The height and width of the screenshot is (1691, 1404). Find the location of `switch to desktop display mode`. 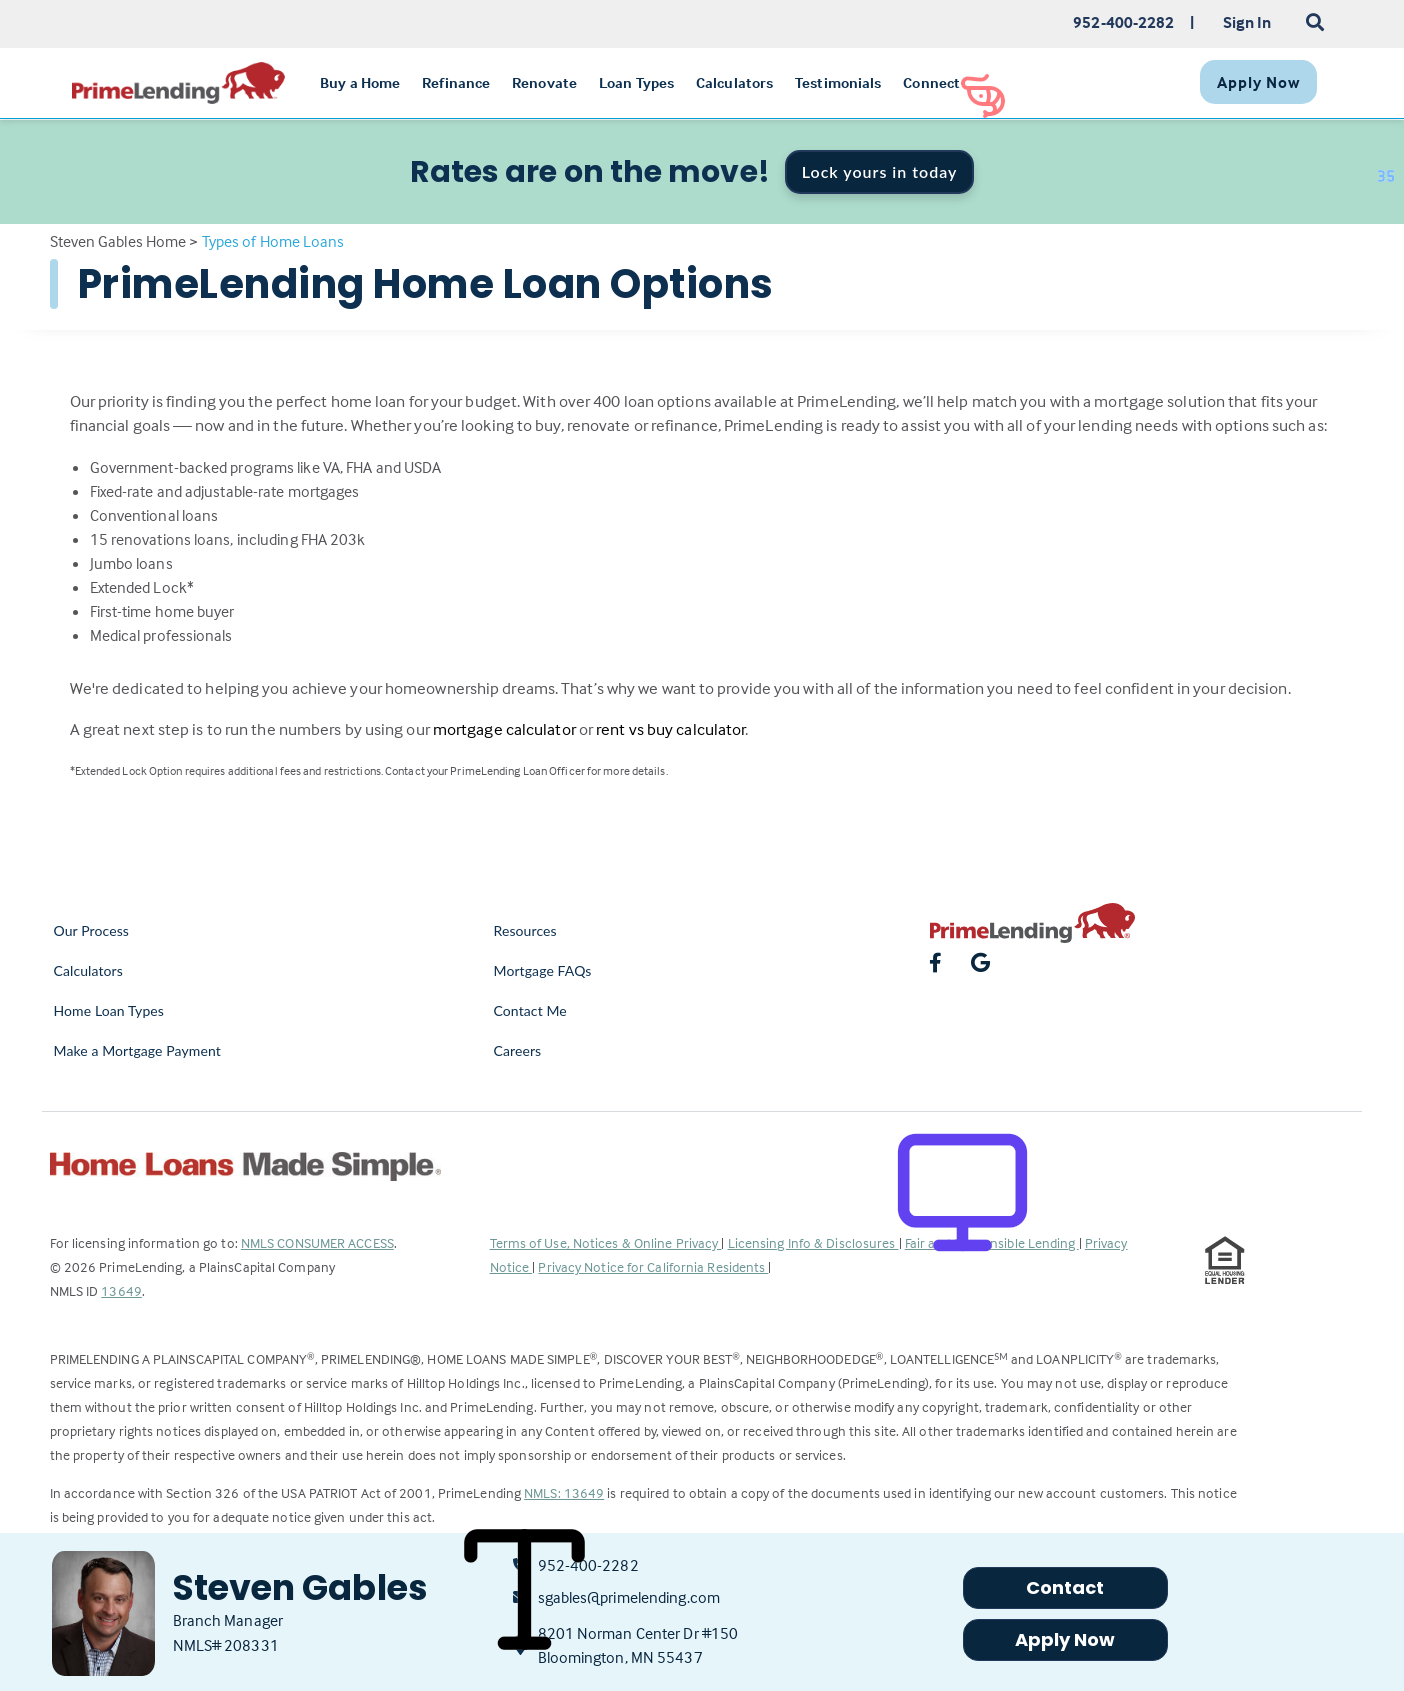

switch to desktop display mode is located at coordinates (962, 1192).